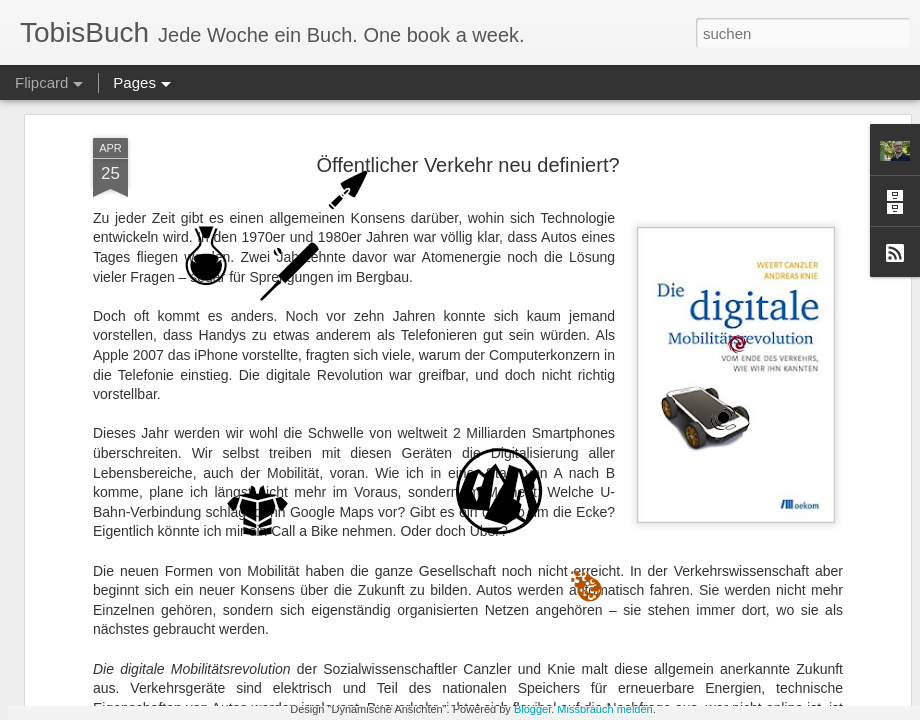 This screenshot has width=920, height=720. I want to click on indicates arctic or cold climate game environment, so click(499, 491).